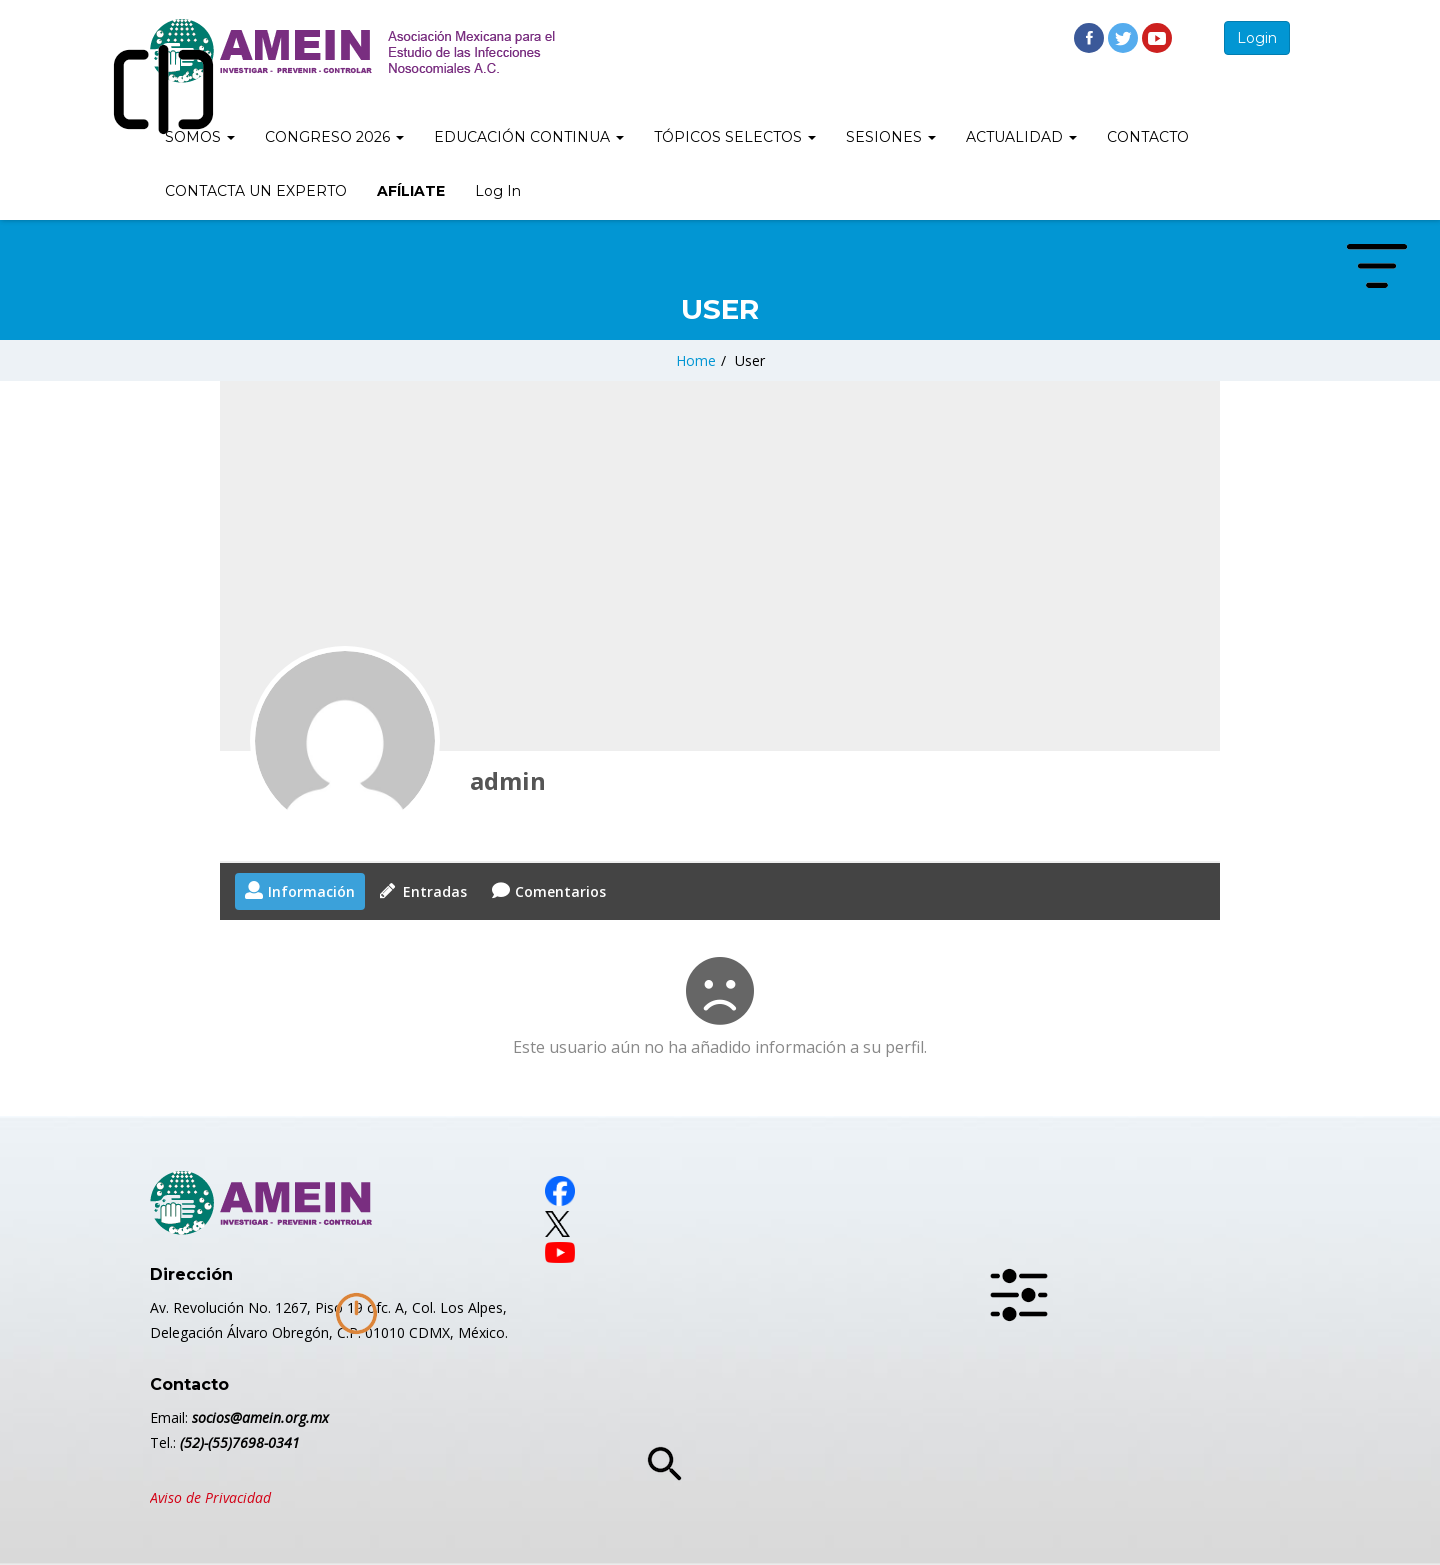 The image size is (1440, 1565). I want to click on filter or sort list items, so click(1377, 266).